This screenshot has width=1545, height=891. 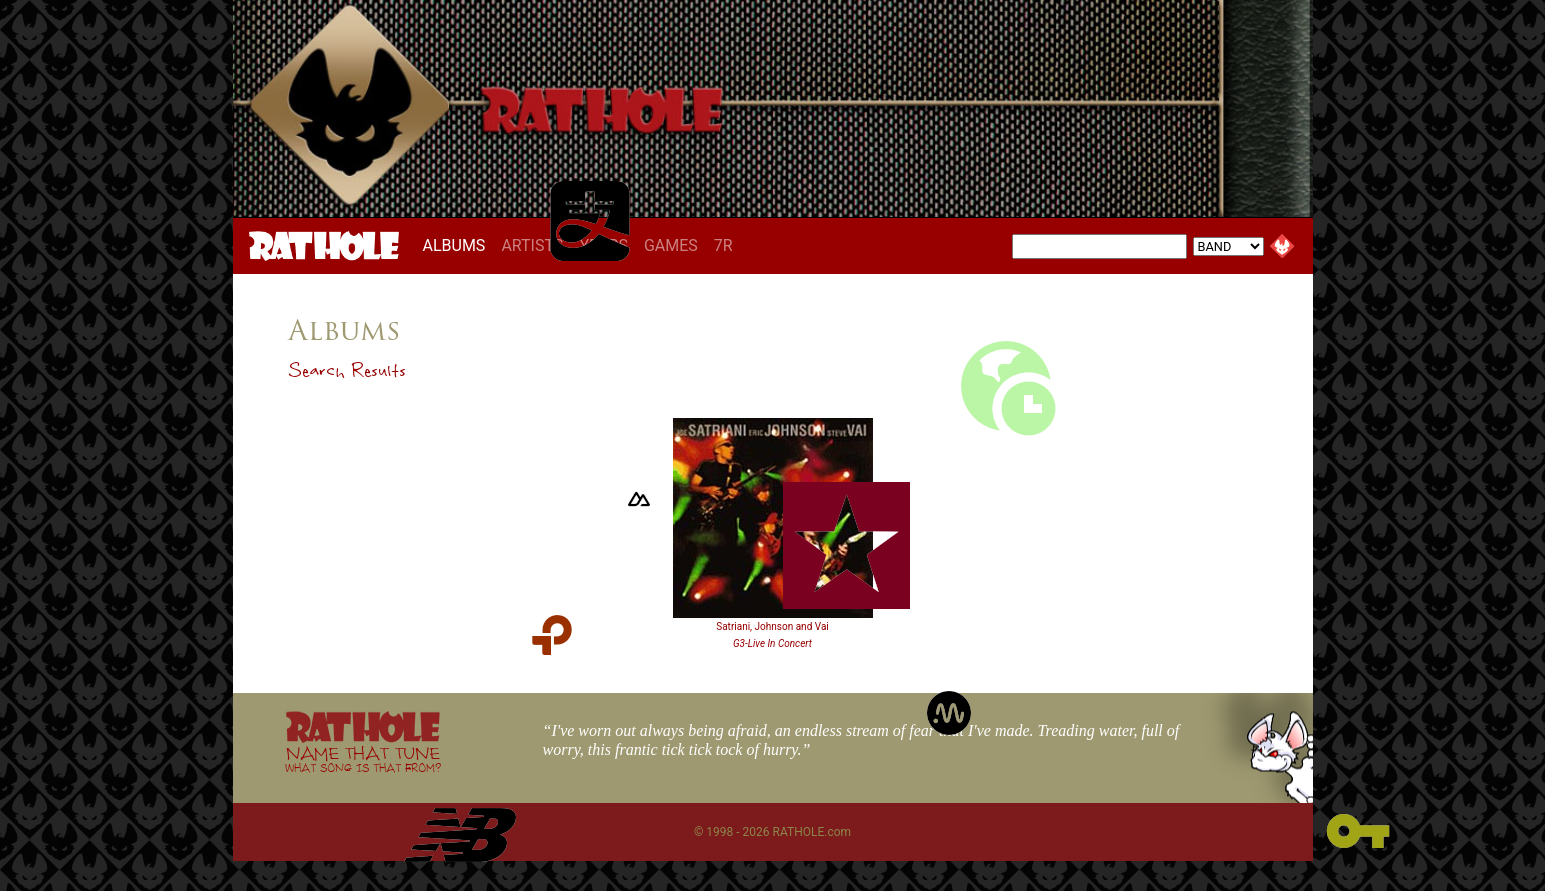 What do you see at coordinates (590, 221) in the screenshot?
I see `pay with Alipay` at bounding box center [590, 221].